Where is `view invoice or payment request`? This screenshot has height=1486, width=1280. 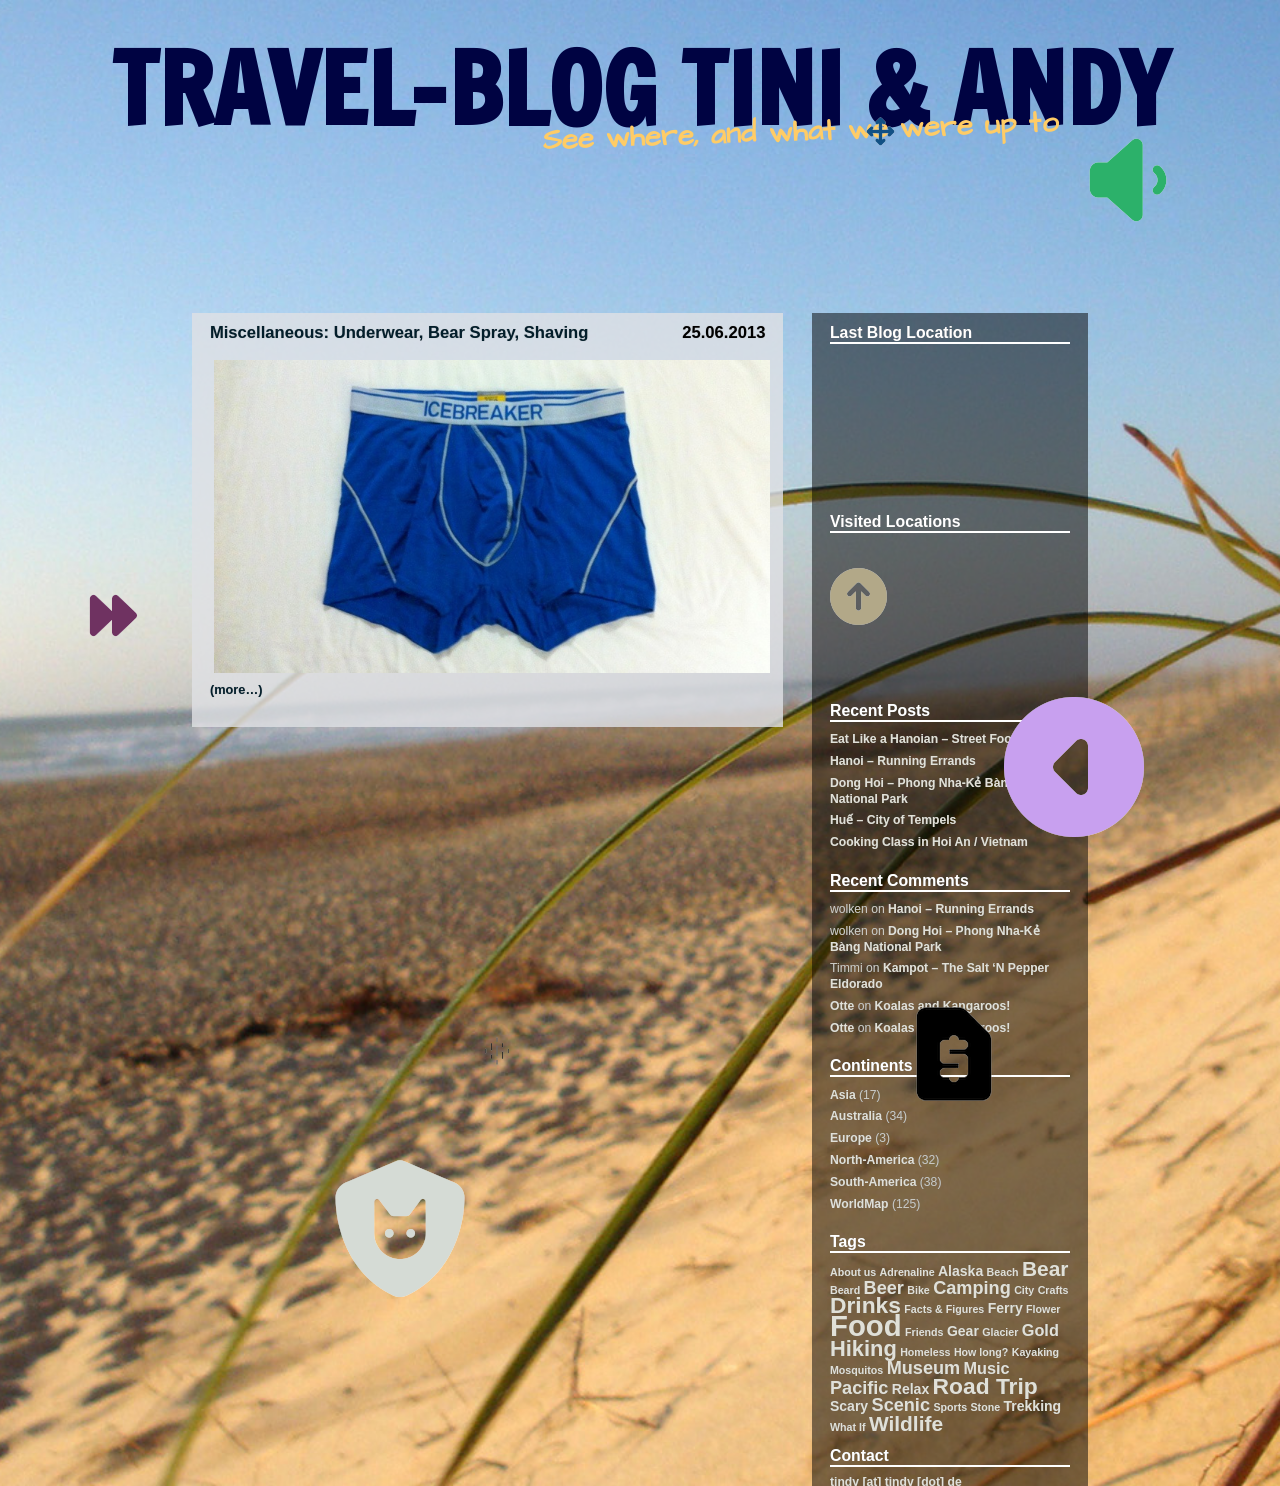 view invoice or payment request is located at coordinates (954, 1054).